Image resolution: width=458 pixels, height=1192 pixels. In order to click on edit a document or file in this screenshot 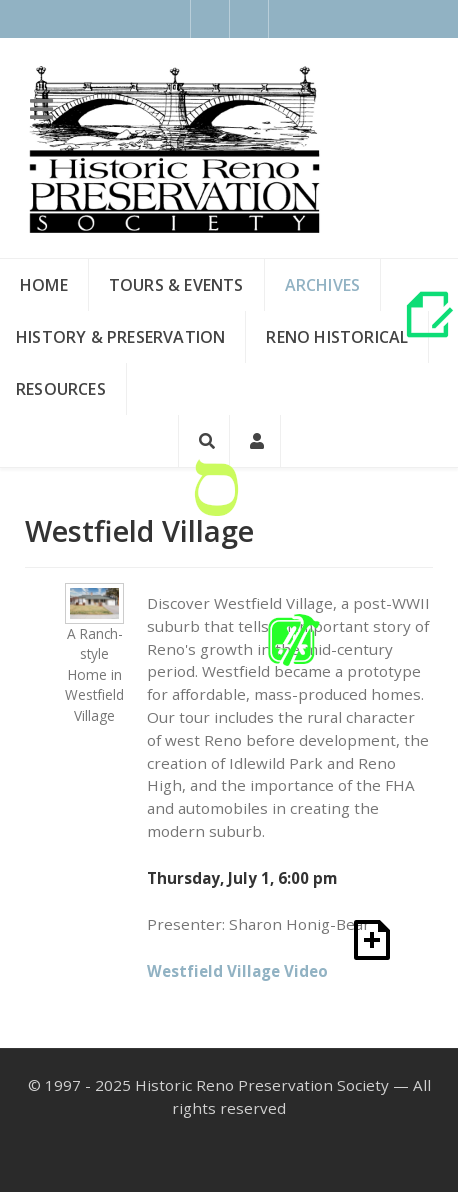, I will do `click(427, 314)`.